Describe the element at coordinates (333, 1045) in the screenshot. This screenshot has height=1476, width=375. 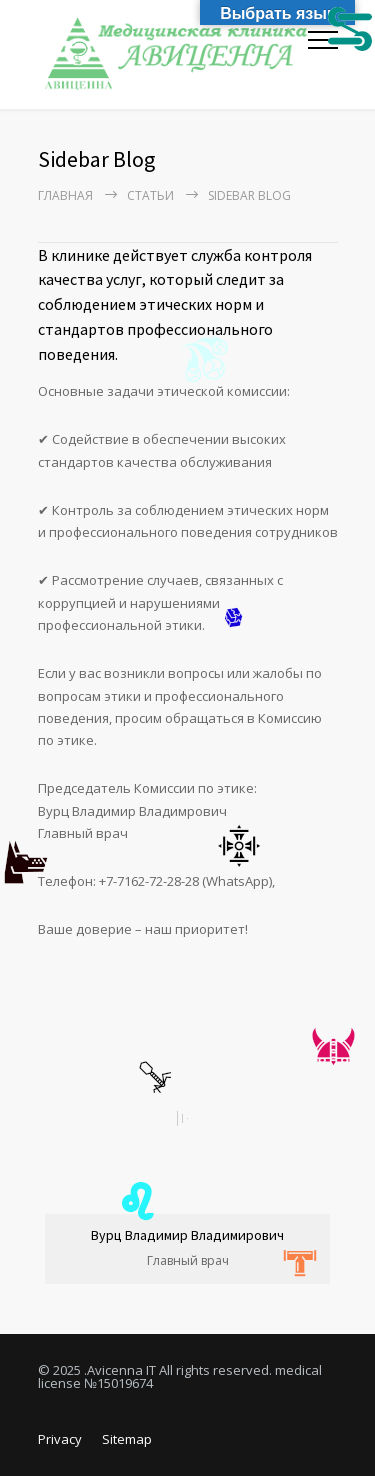
I see `select viking or norse character class` at that location.